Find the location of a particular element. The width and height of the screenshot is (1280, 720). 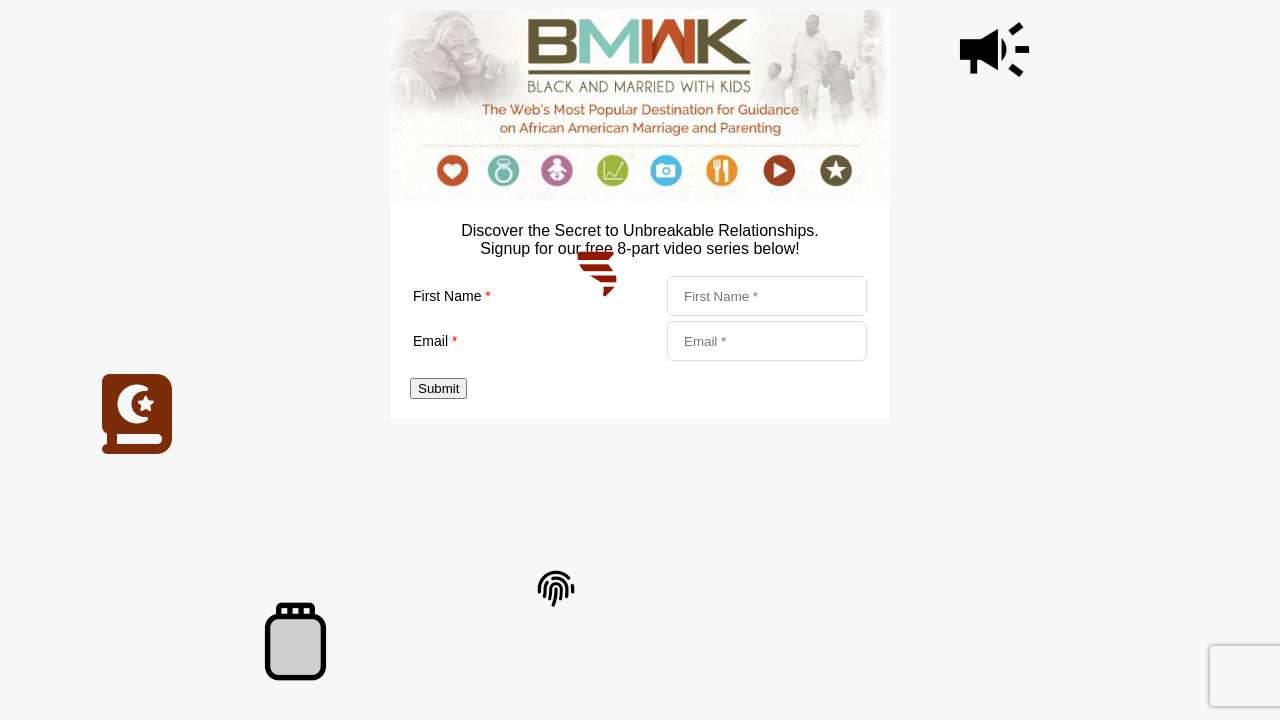

indicates severe weather alert or tornado warning is located at coordinates (597, 274).